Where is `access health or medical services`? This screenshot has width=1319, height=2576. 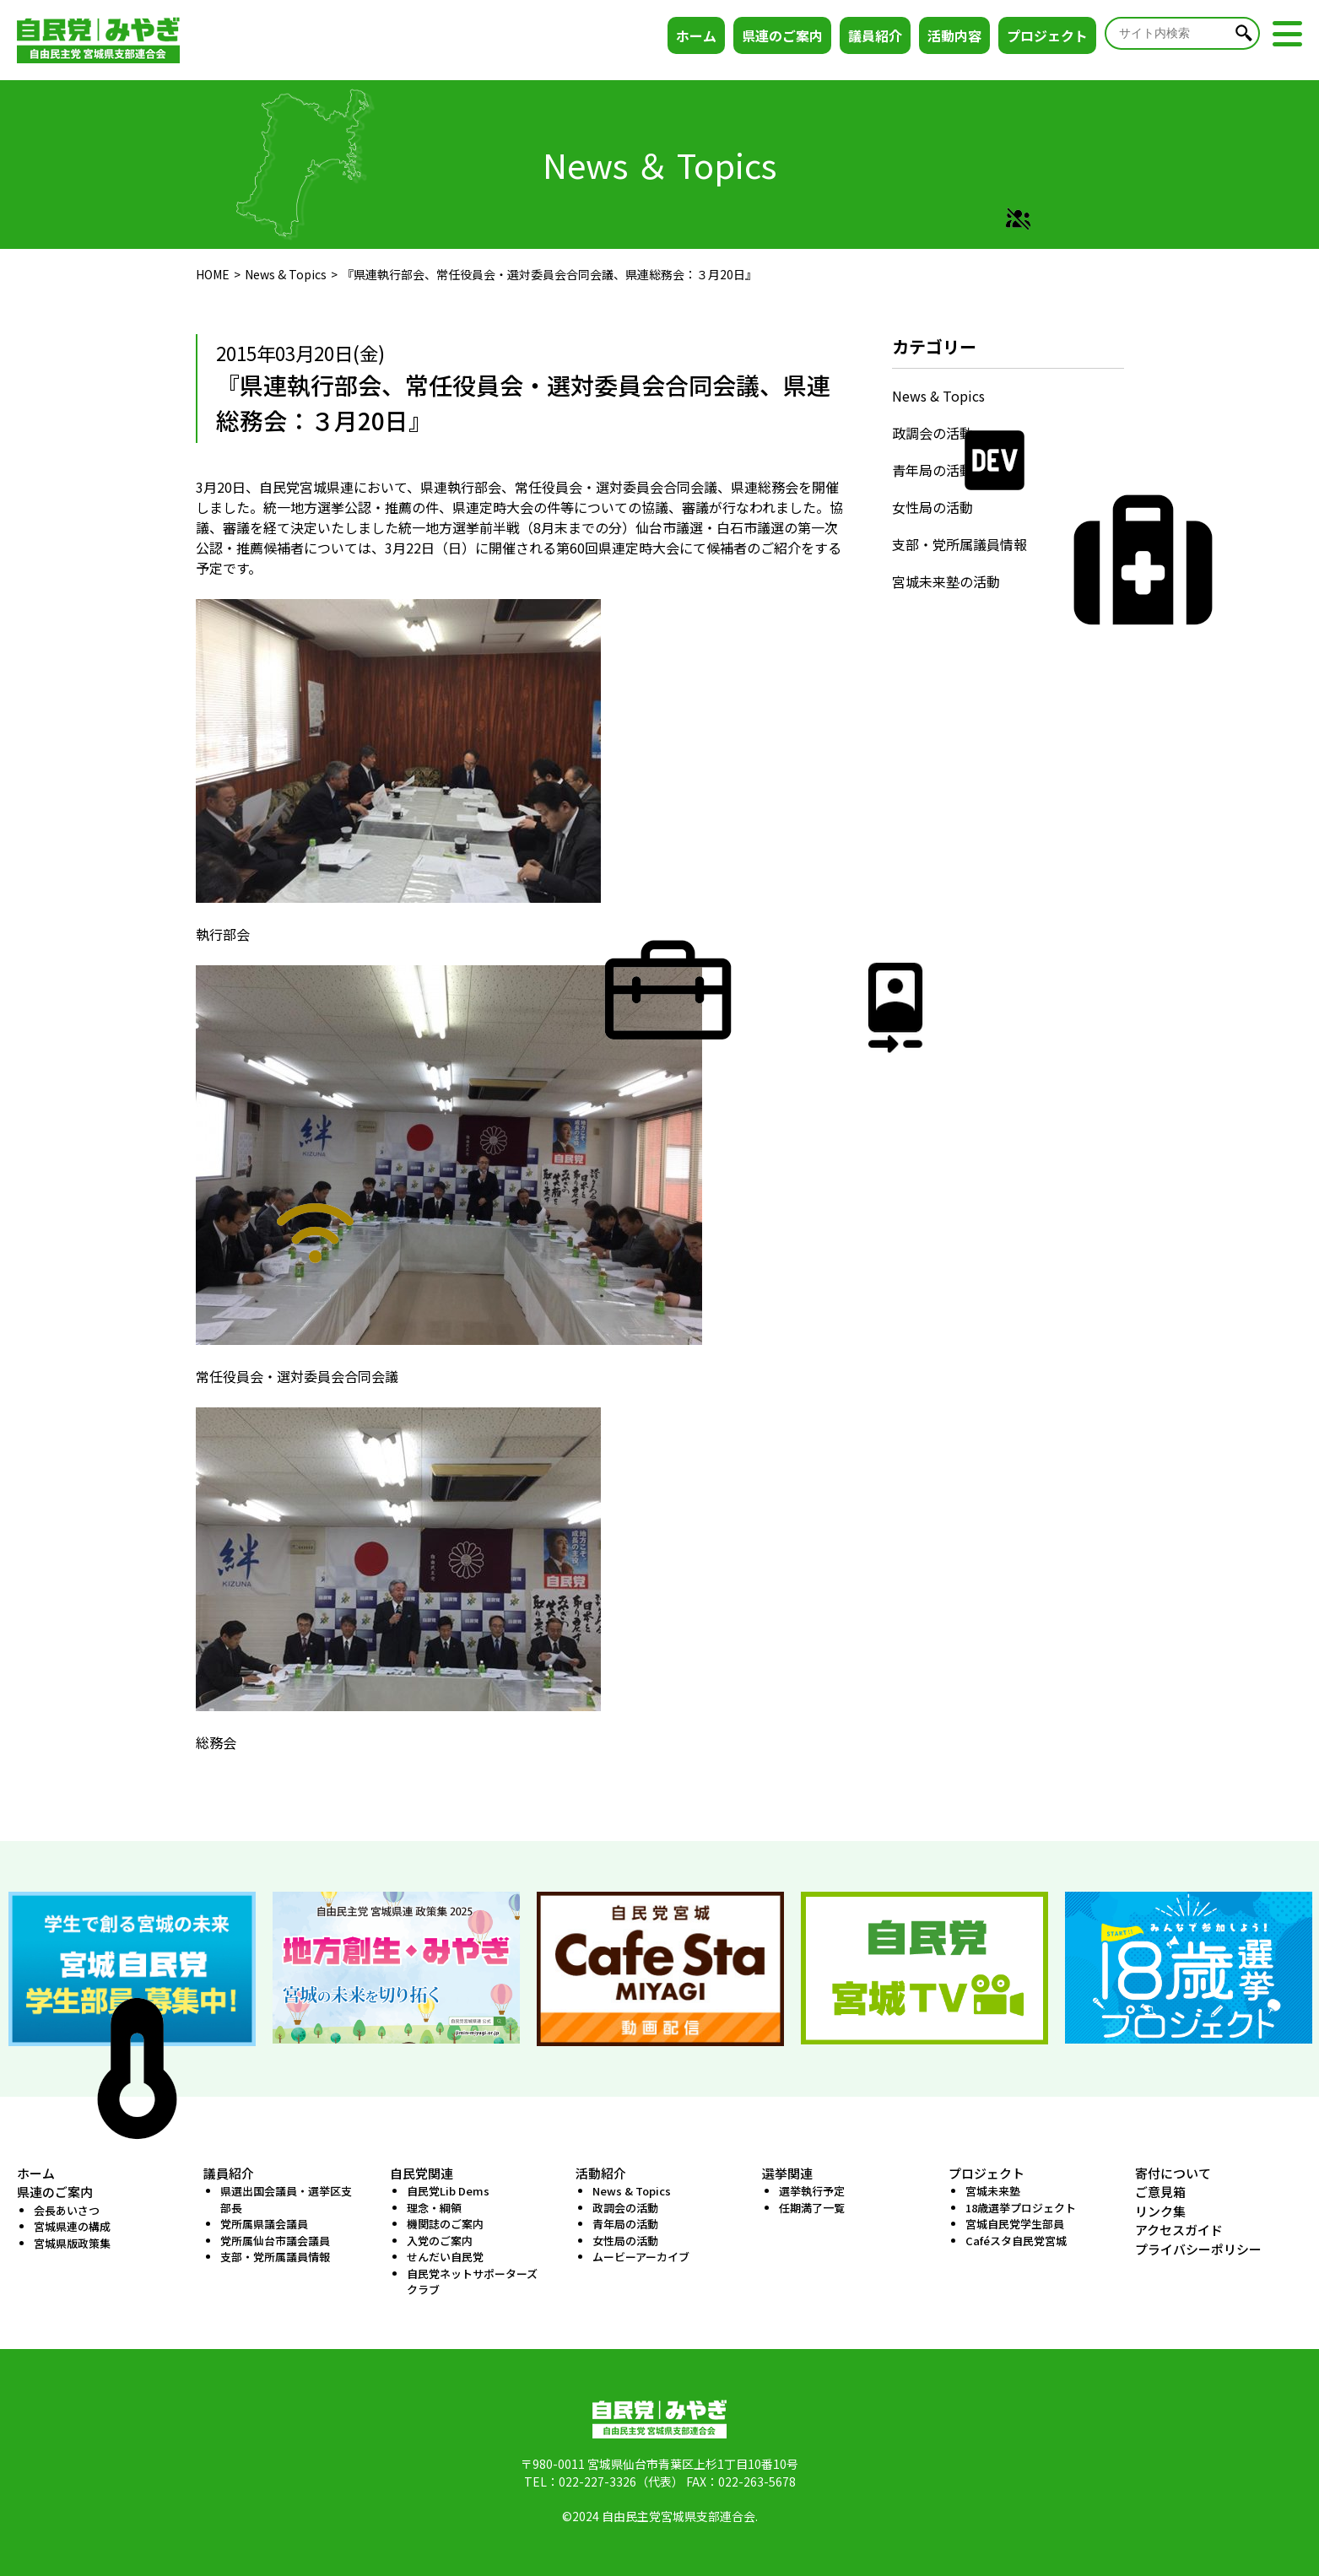
access health or medical services is located at coordinates (1143, 564).